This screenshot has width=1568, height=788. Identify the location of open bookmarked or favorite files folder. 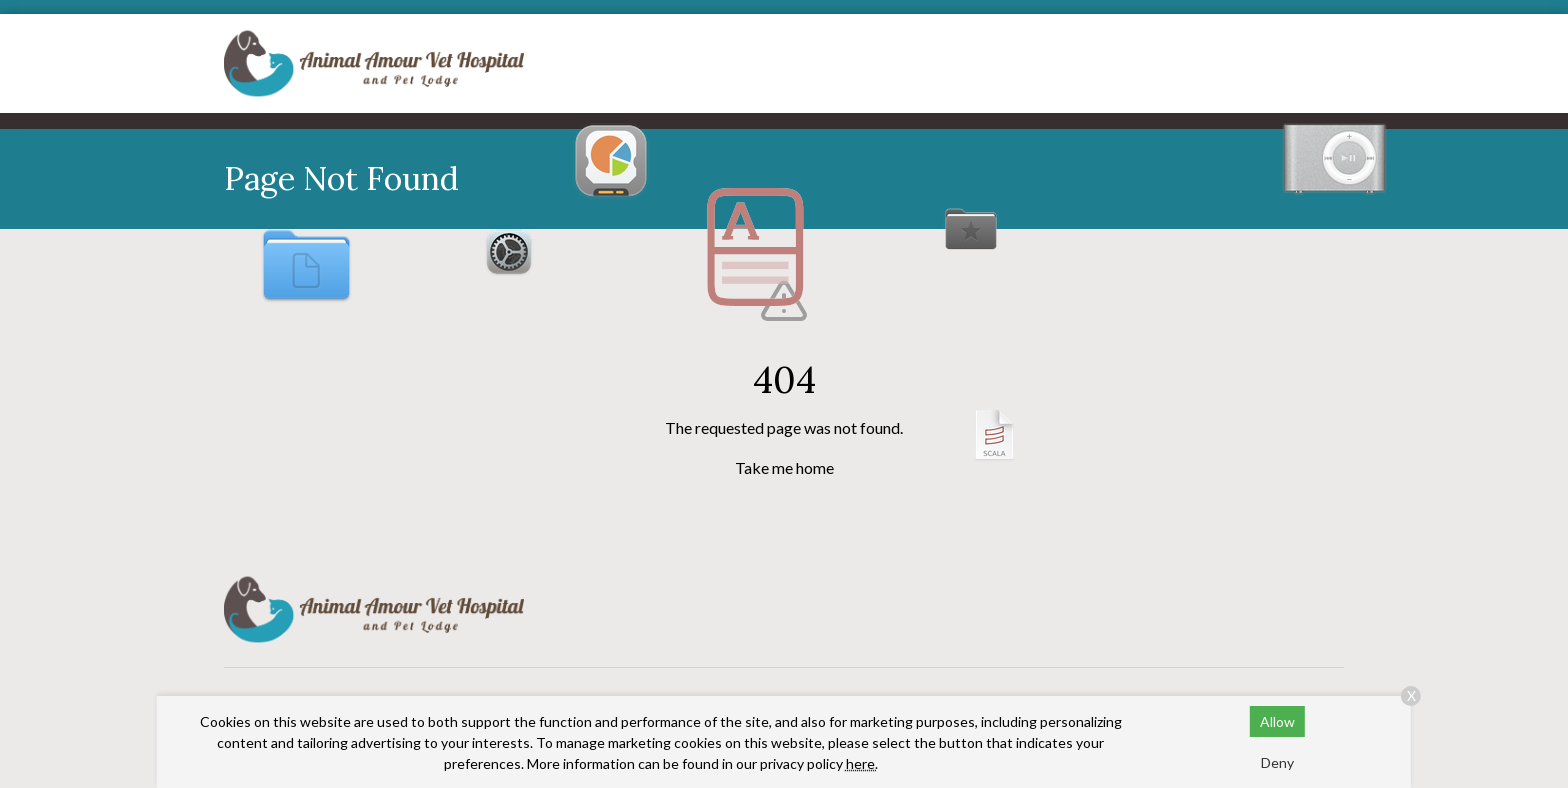
(971, 229).